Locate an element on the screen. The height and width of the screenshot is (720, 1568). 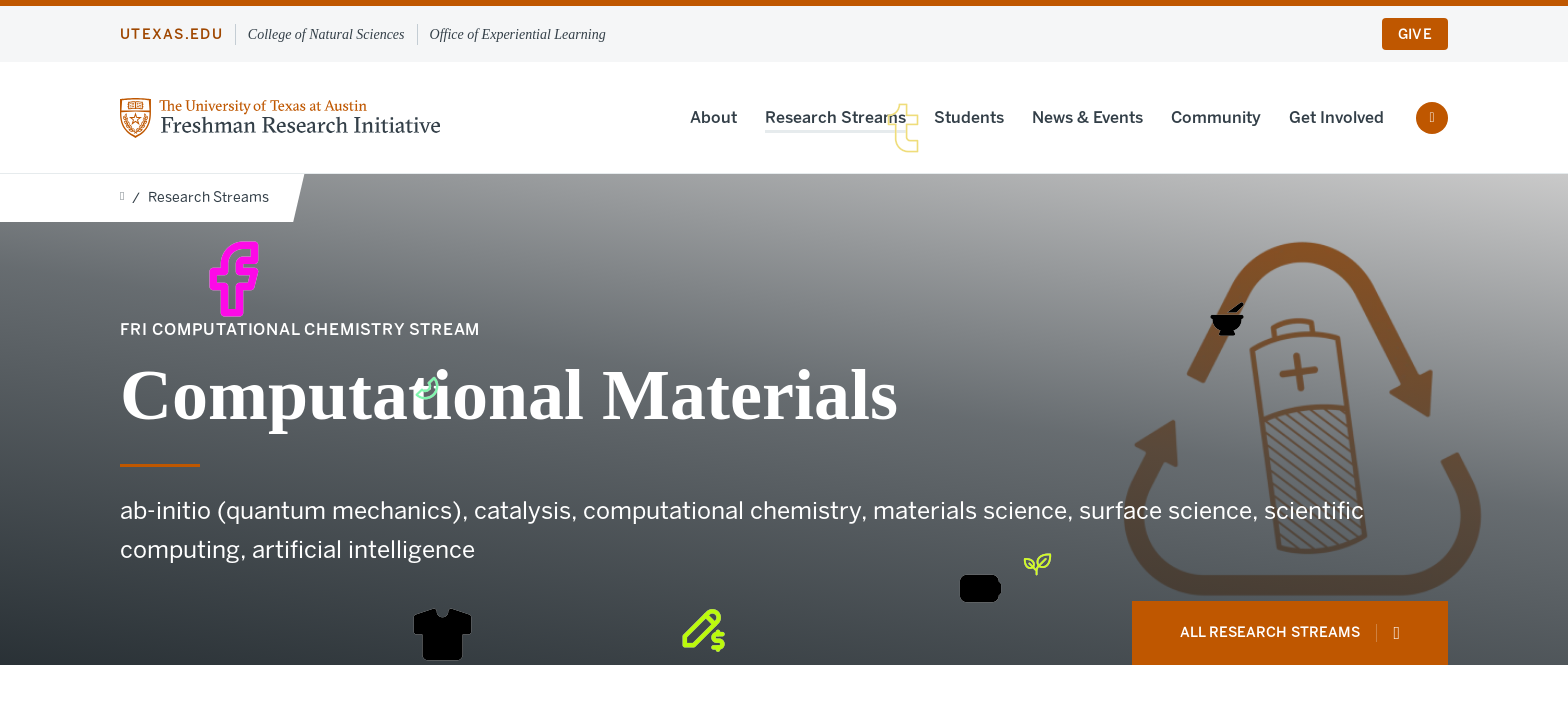
view plant care or gardening features is located at coordinates (1037, 563).